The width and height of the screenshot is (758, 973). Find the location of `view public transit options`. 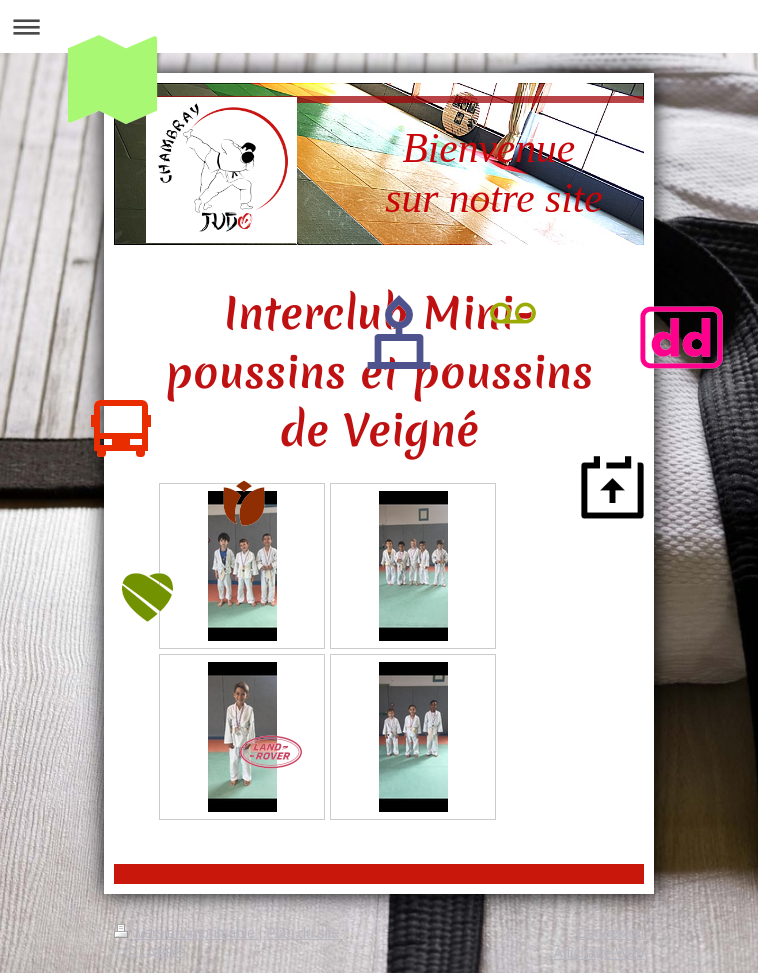

view public transit options is located at coordinates (121, 427).